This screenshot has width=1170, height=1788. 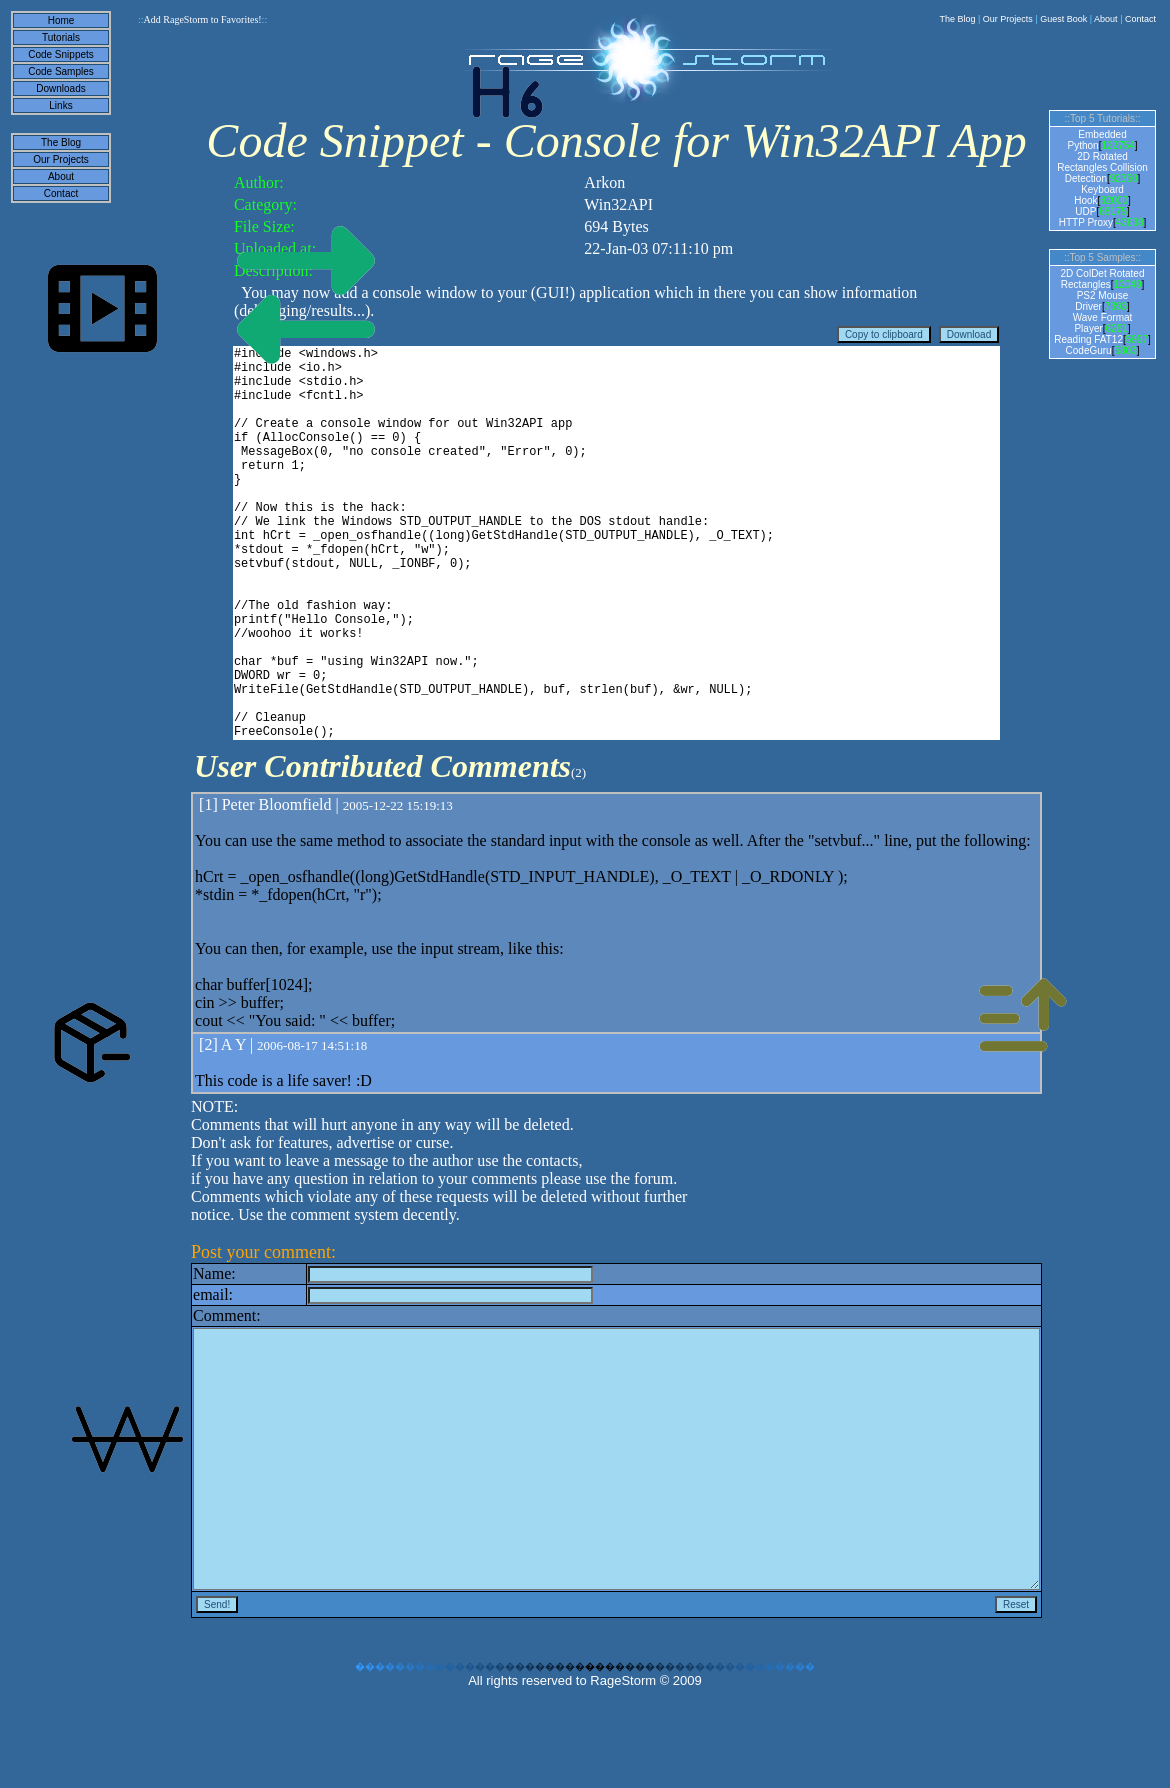 I want to click on sort items in descending order, so click(x=1019, y=1018).